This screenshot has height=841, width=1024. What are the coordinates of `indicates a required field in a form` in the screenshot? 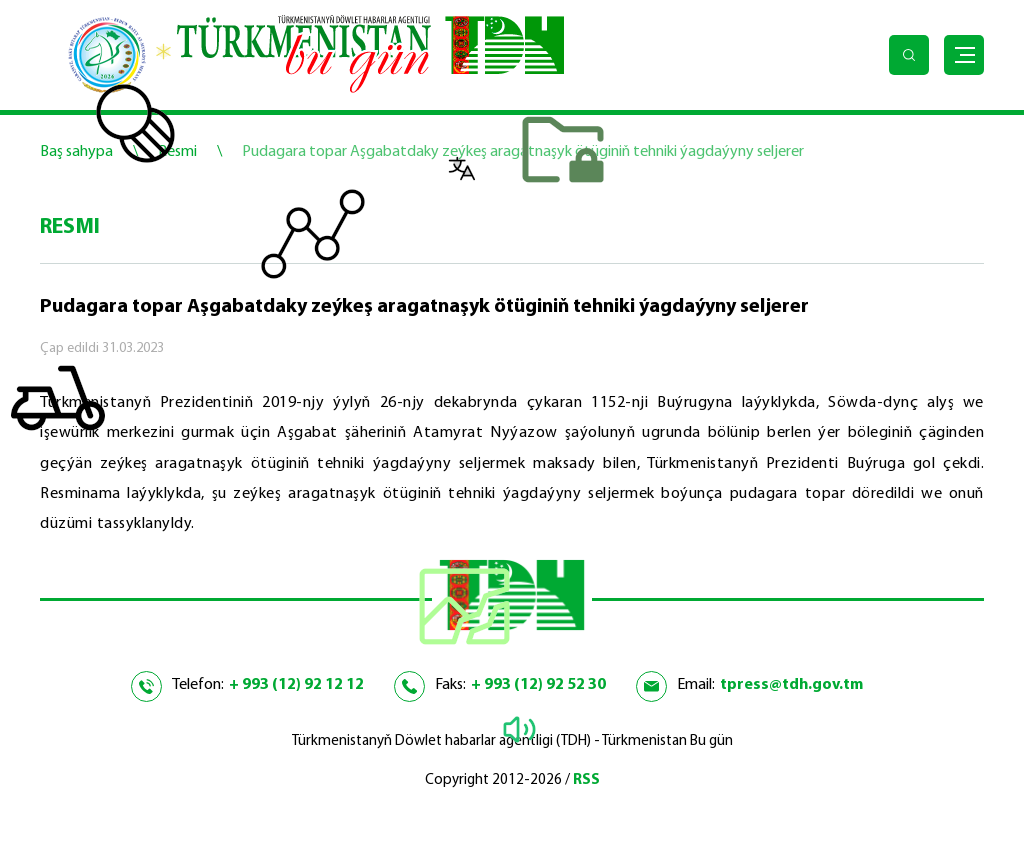 It's located at (163, 51).